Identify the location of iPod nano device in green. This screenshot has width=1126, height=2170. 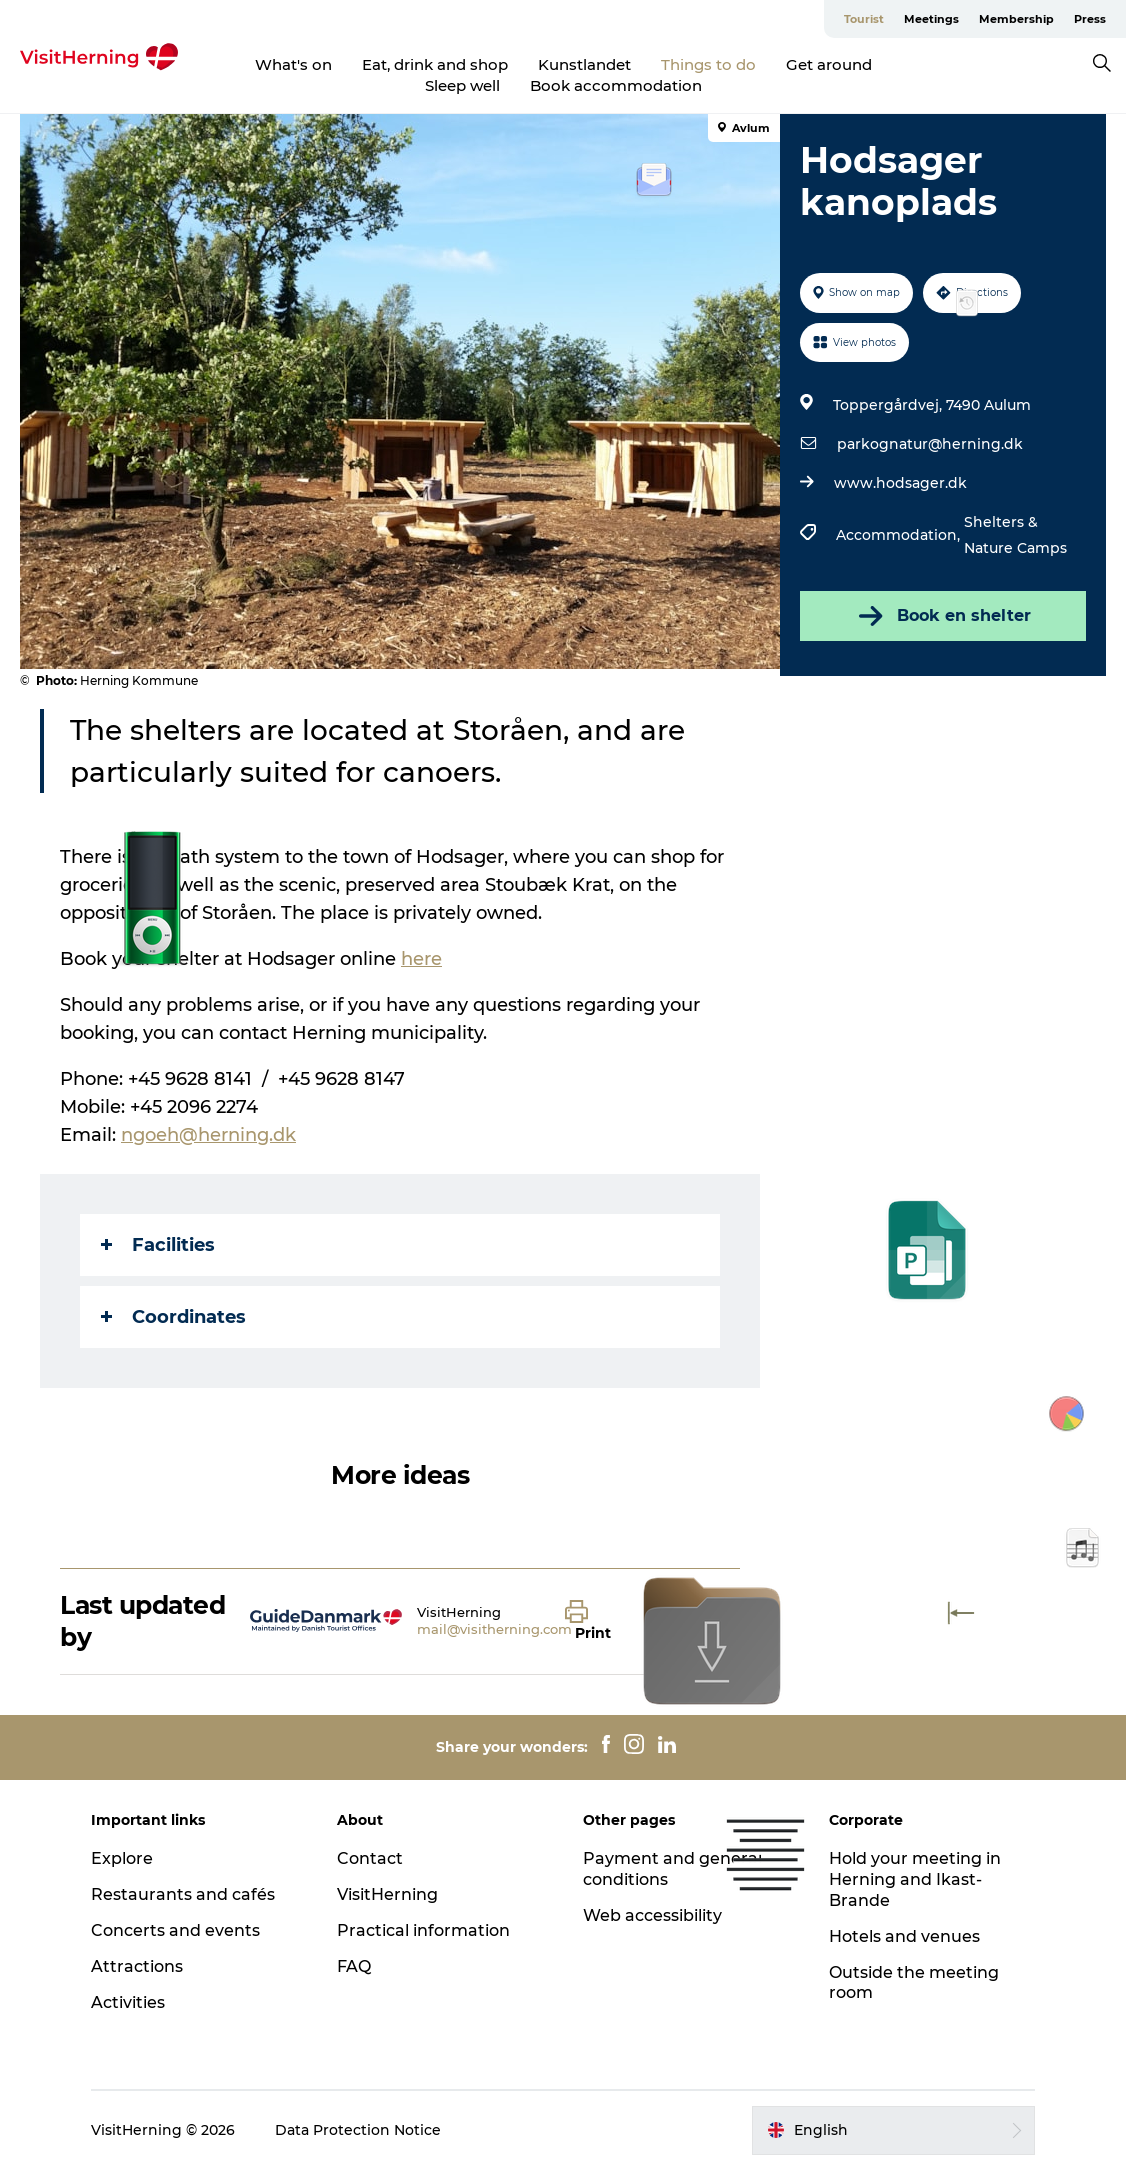
(151, 899).